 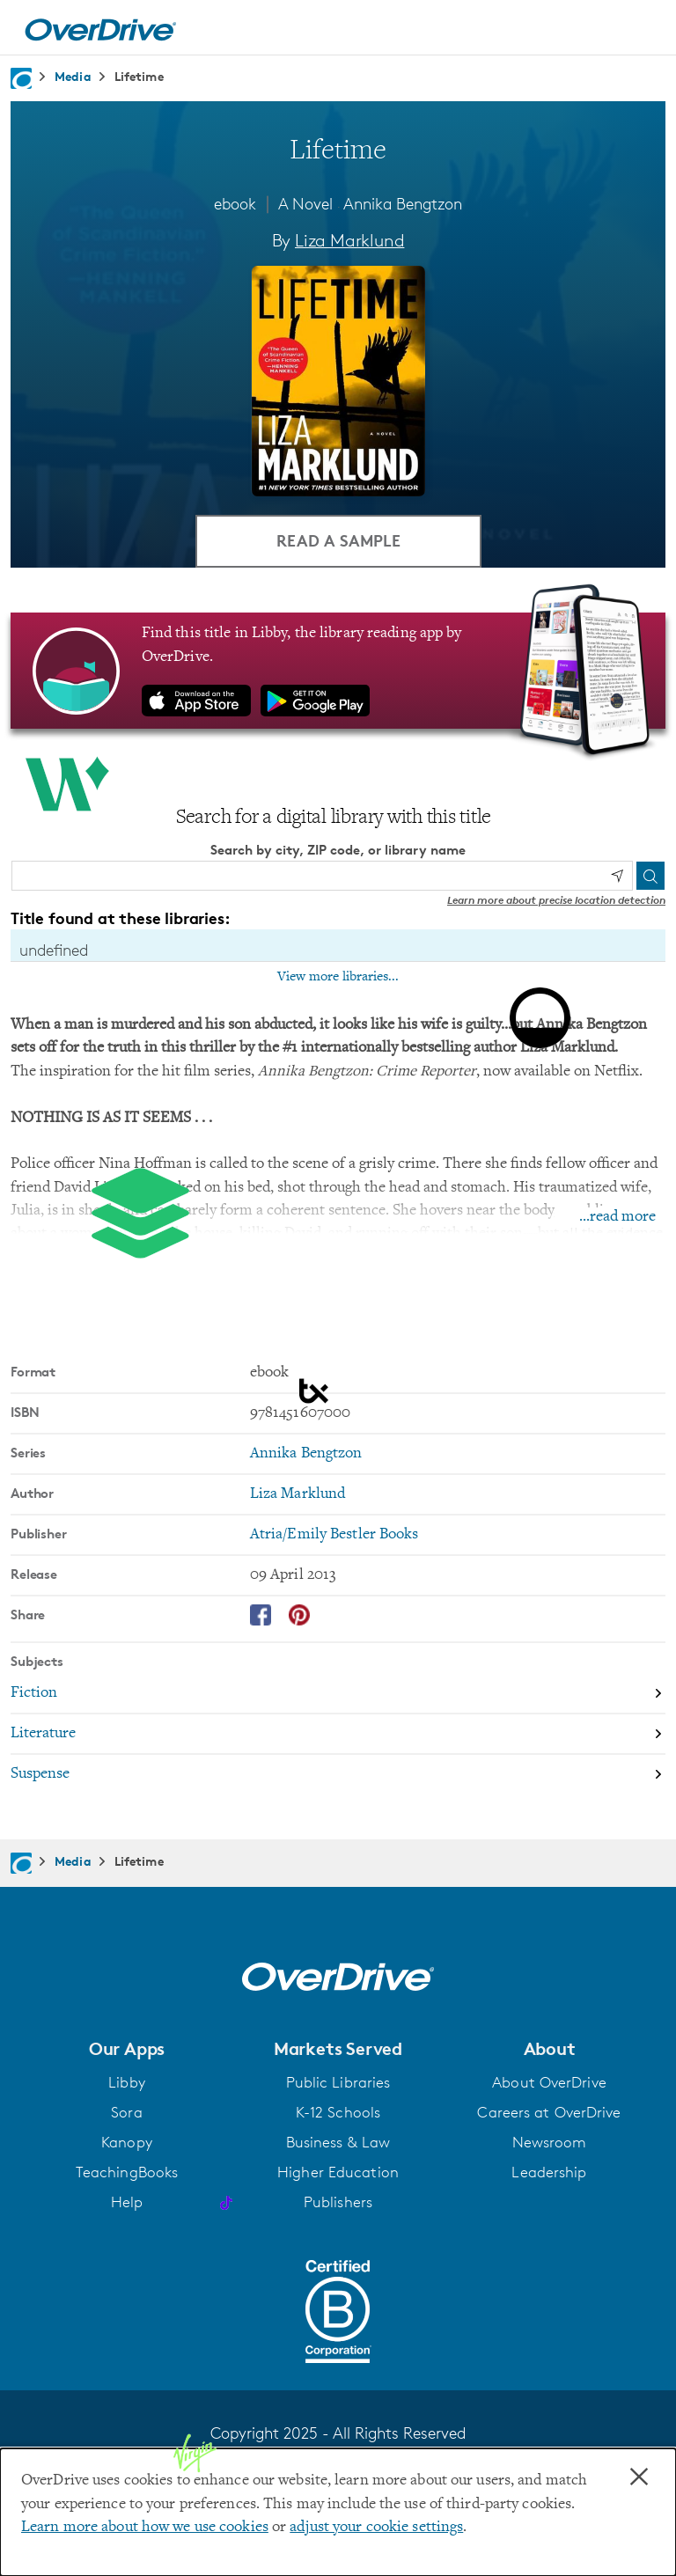 I want to click on open onlyoffice application, so click(x=140, y=1213).